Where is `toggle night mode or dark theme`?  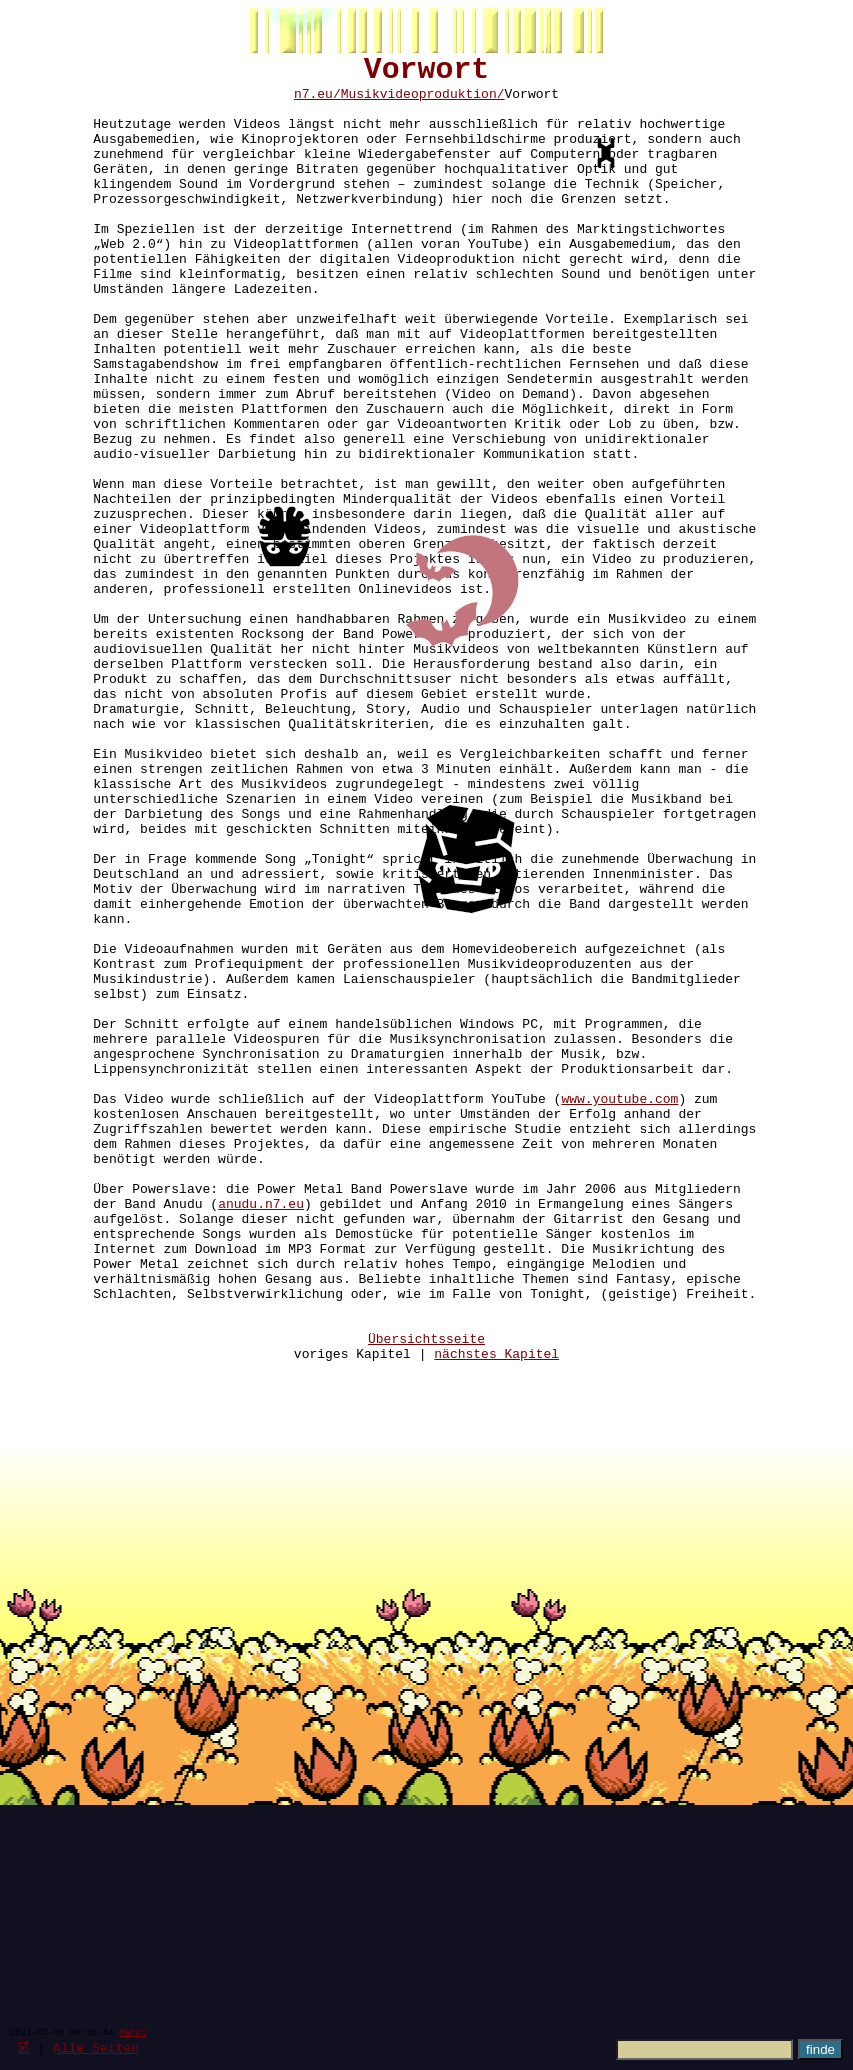
toggle night mode or dark theme is located at coordinates (462, 591).